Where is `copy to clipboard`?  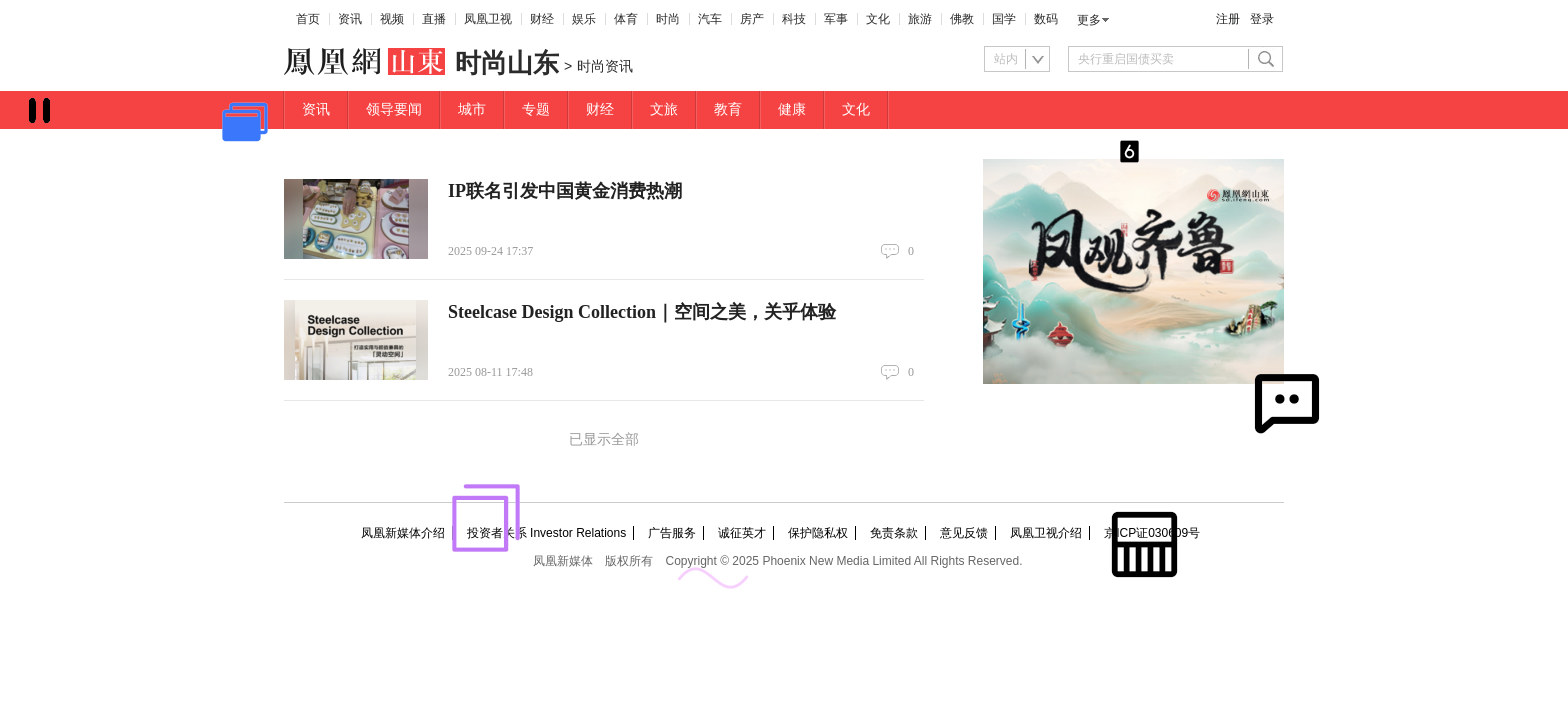
copy to clipboard is located at coordinates (486, 518).